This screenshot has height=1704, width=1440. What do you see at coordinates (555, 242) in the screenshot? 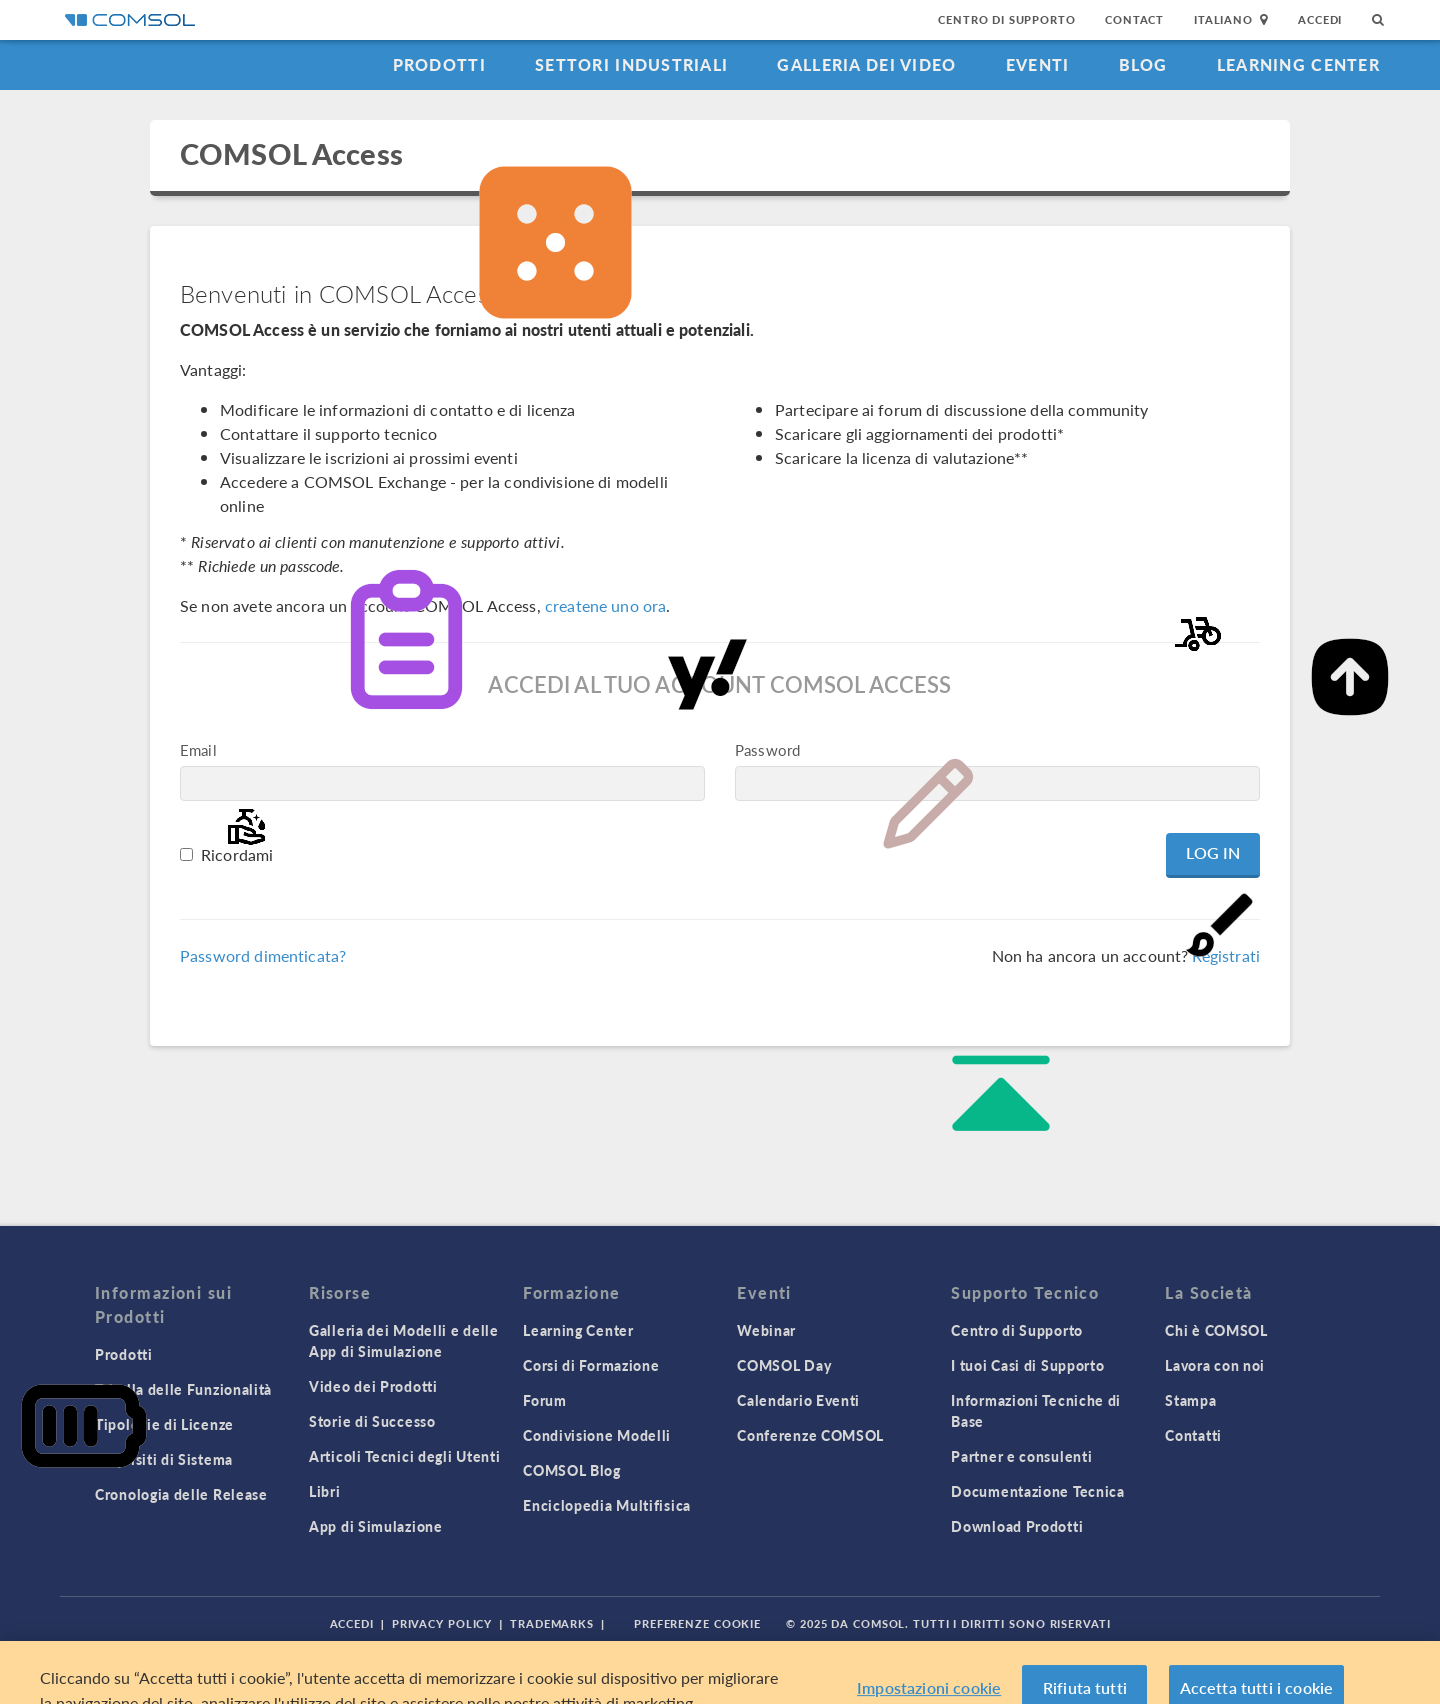
I see `roll dice or randomize selection` at bounding box center [555, 242].